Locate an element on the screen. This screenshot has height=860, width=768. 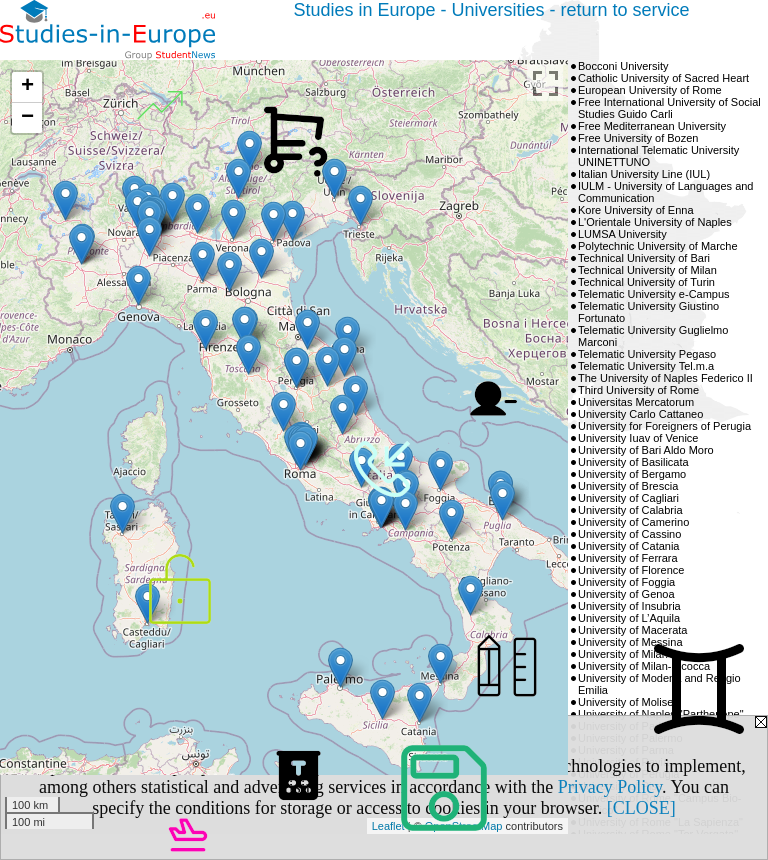
remove a user or contact is located at coordinates (492, 400).